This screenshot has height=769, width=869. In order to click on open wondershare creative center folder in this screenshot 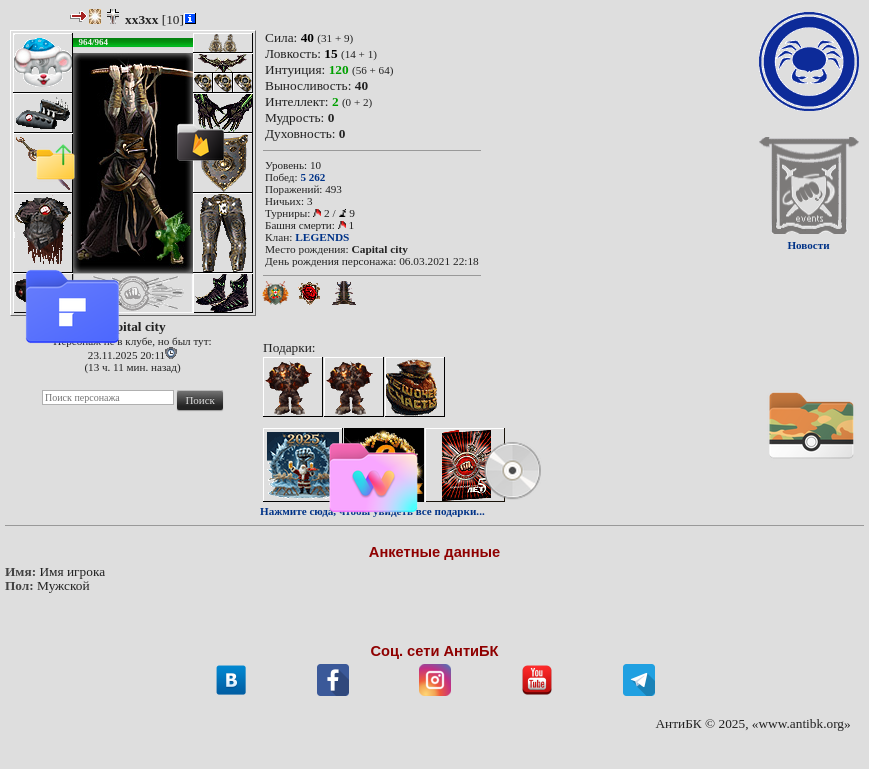, I will do `click(373, 480)`.